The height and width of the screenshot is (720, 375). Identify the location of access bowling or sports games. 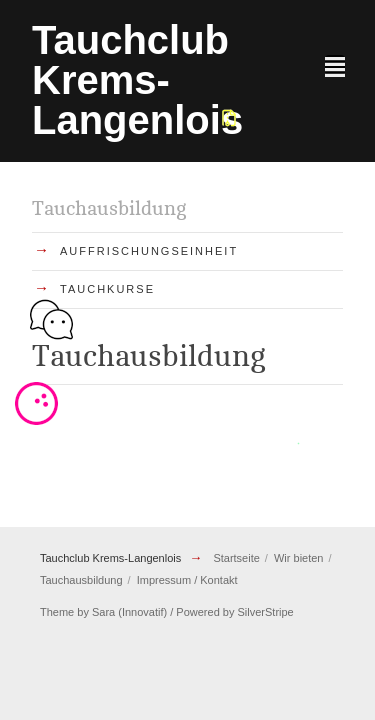
(36, 403).